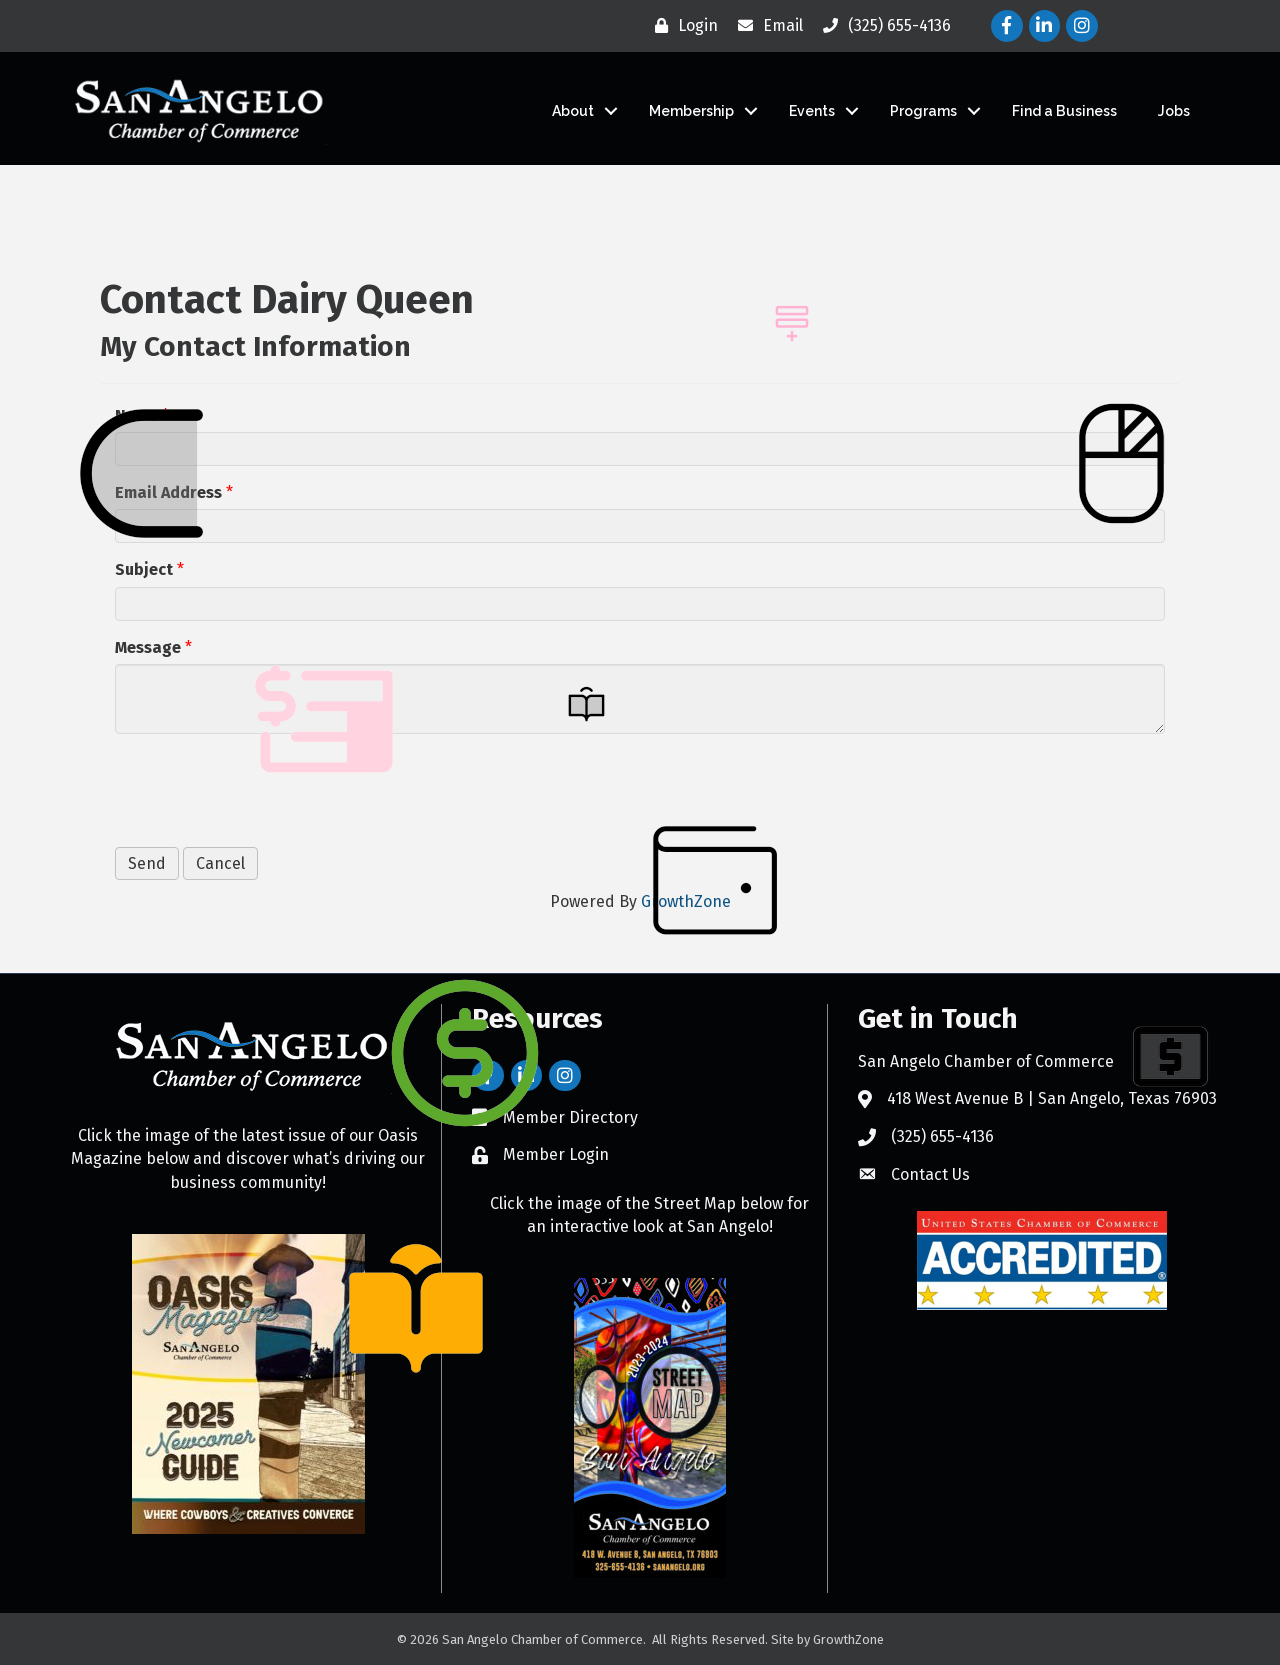 The width and height of the screenshot is (1280, 1665). I want to click on indicates a proper subset relationship in mathematical notation, so click(144, 473).